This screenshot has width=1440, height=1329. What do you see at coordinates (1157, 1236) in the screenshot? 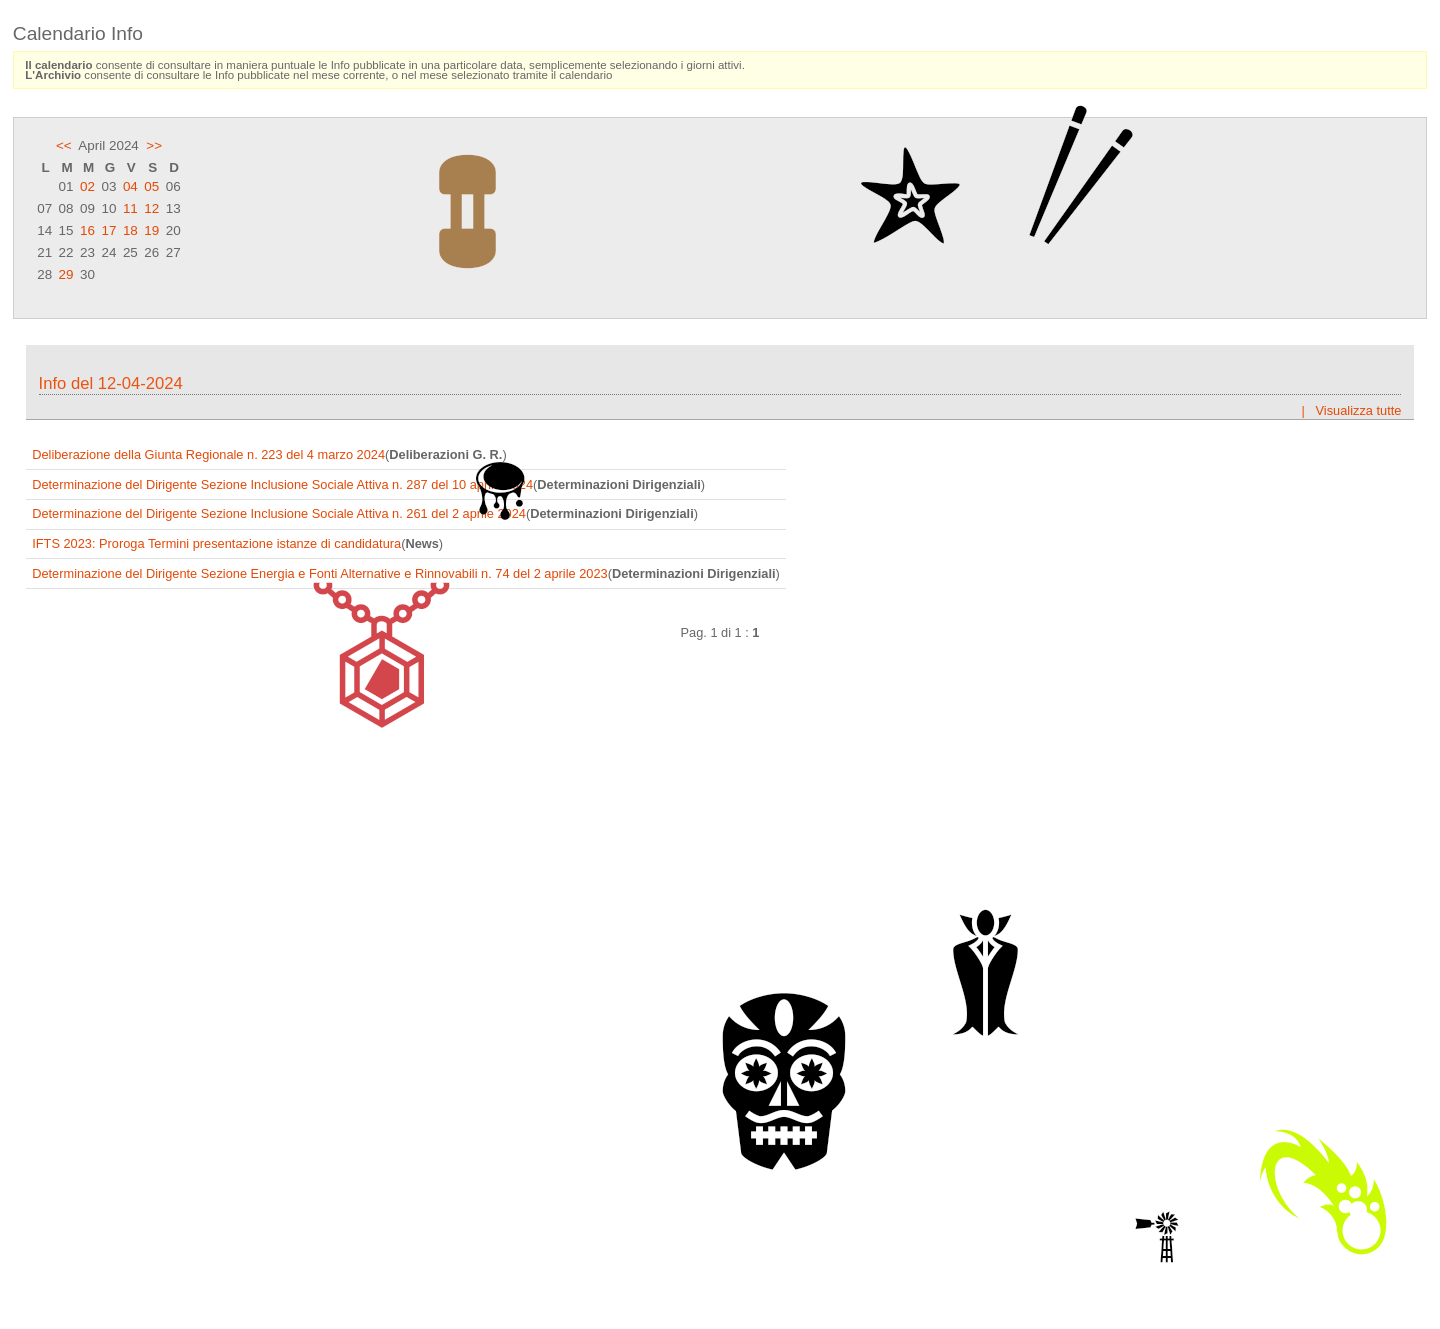
I see `windmill or wind pump structure icon` at bounding box center [1157, 1236].